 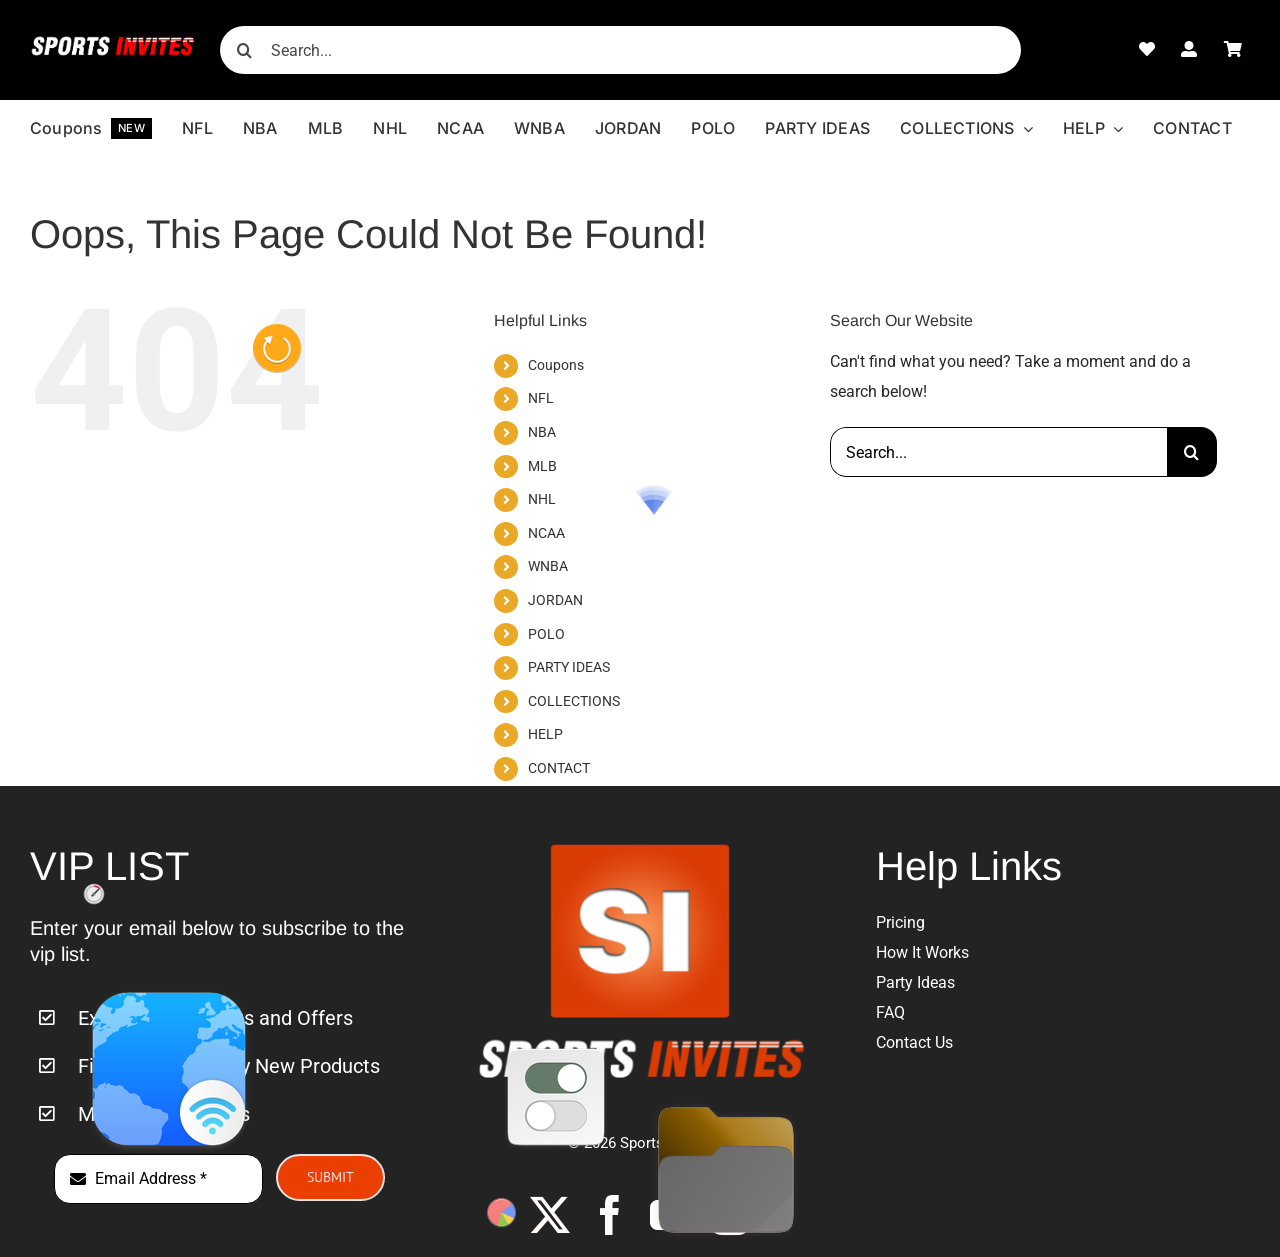 I want to click on open knemo network monitoring app, so click(x=169, y=1069).